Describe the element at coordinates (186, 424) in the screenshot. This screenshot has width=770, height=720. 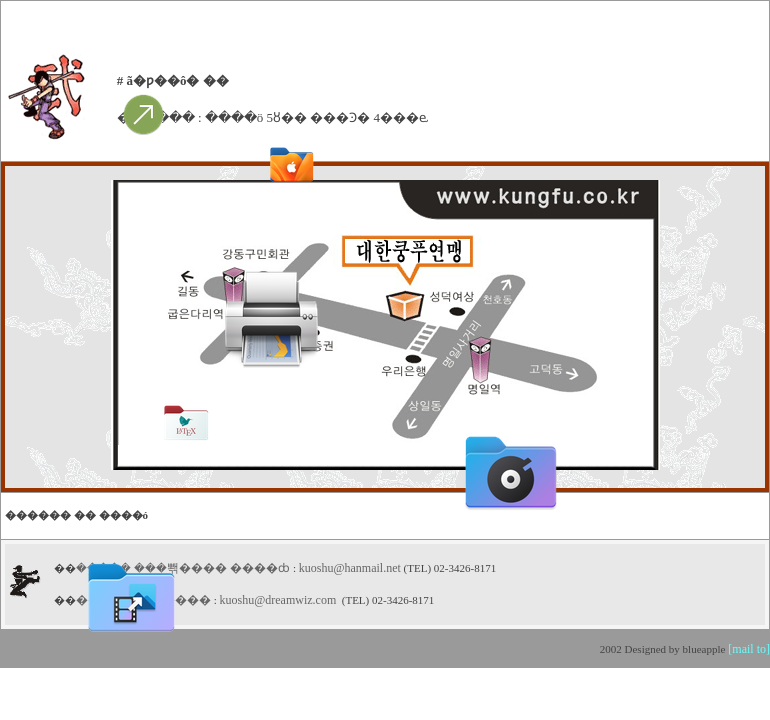
I see `open folder containing LaTeX documents` at that location.